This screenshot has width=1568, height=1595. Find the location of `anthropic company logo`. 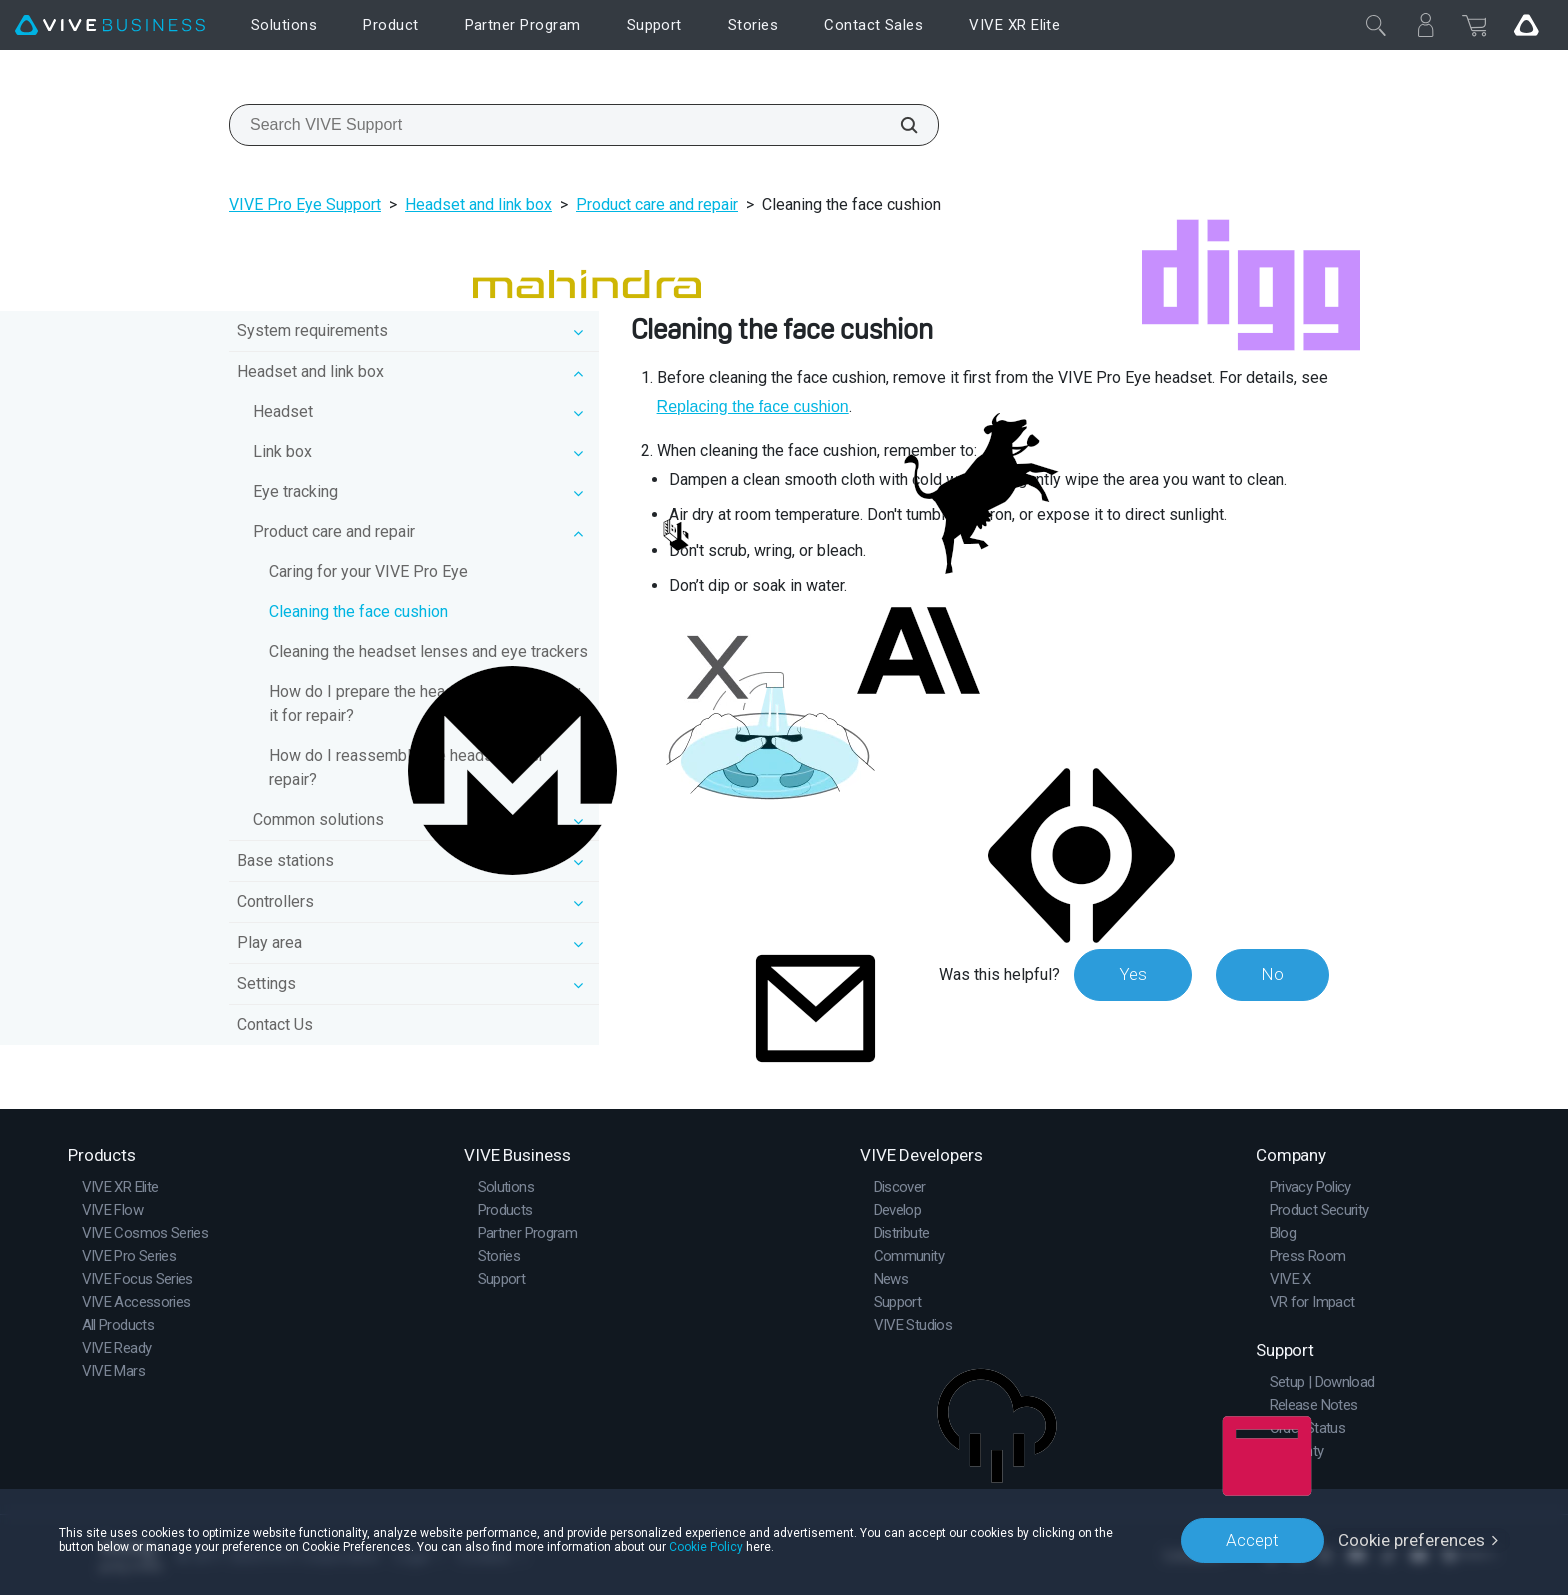

anthropic company logo is located at coordinates (918, 650).